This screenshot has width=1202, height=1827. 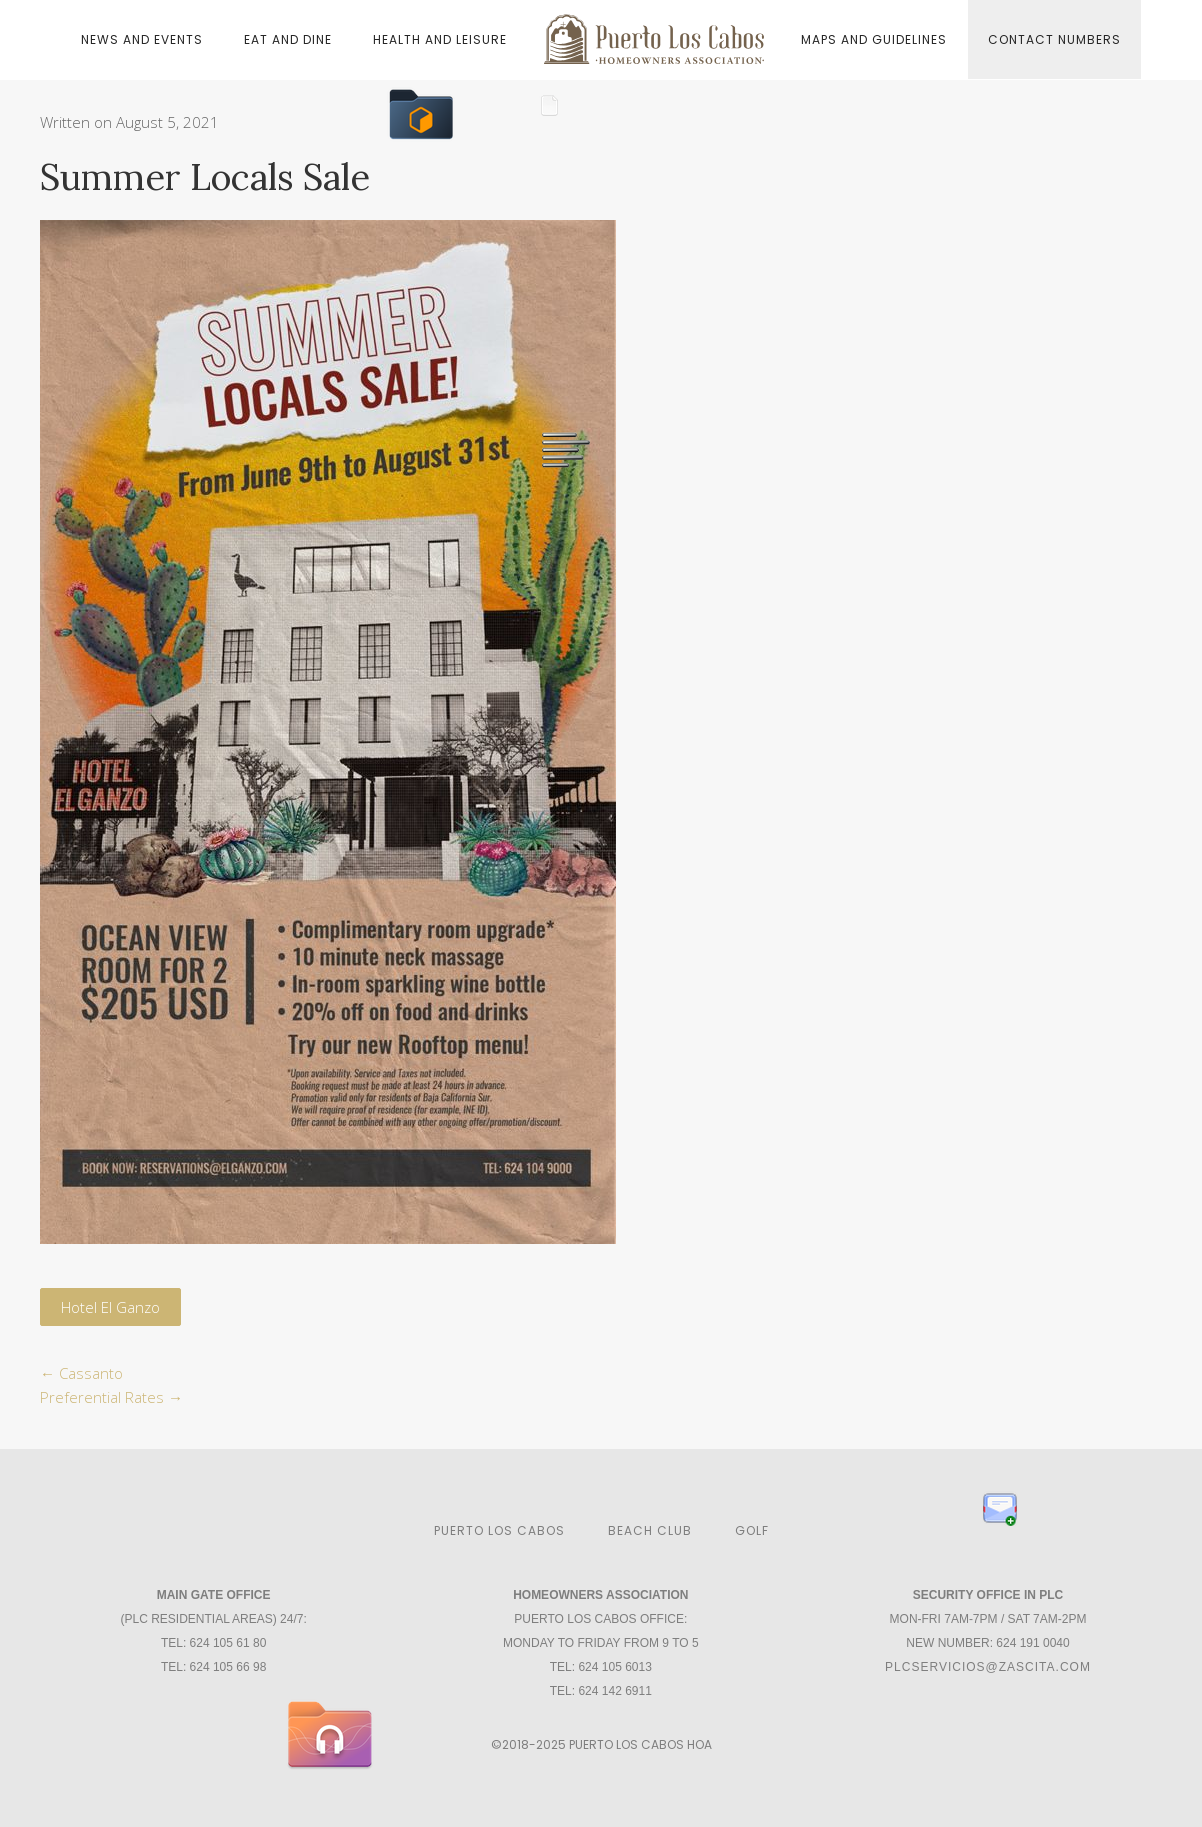 I want to click on open amazon thinkbox project files, so click(x=421, y=116).